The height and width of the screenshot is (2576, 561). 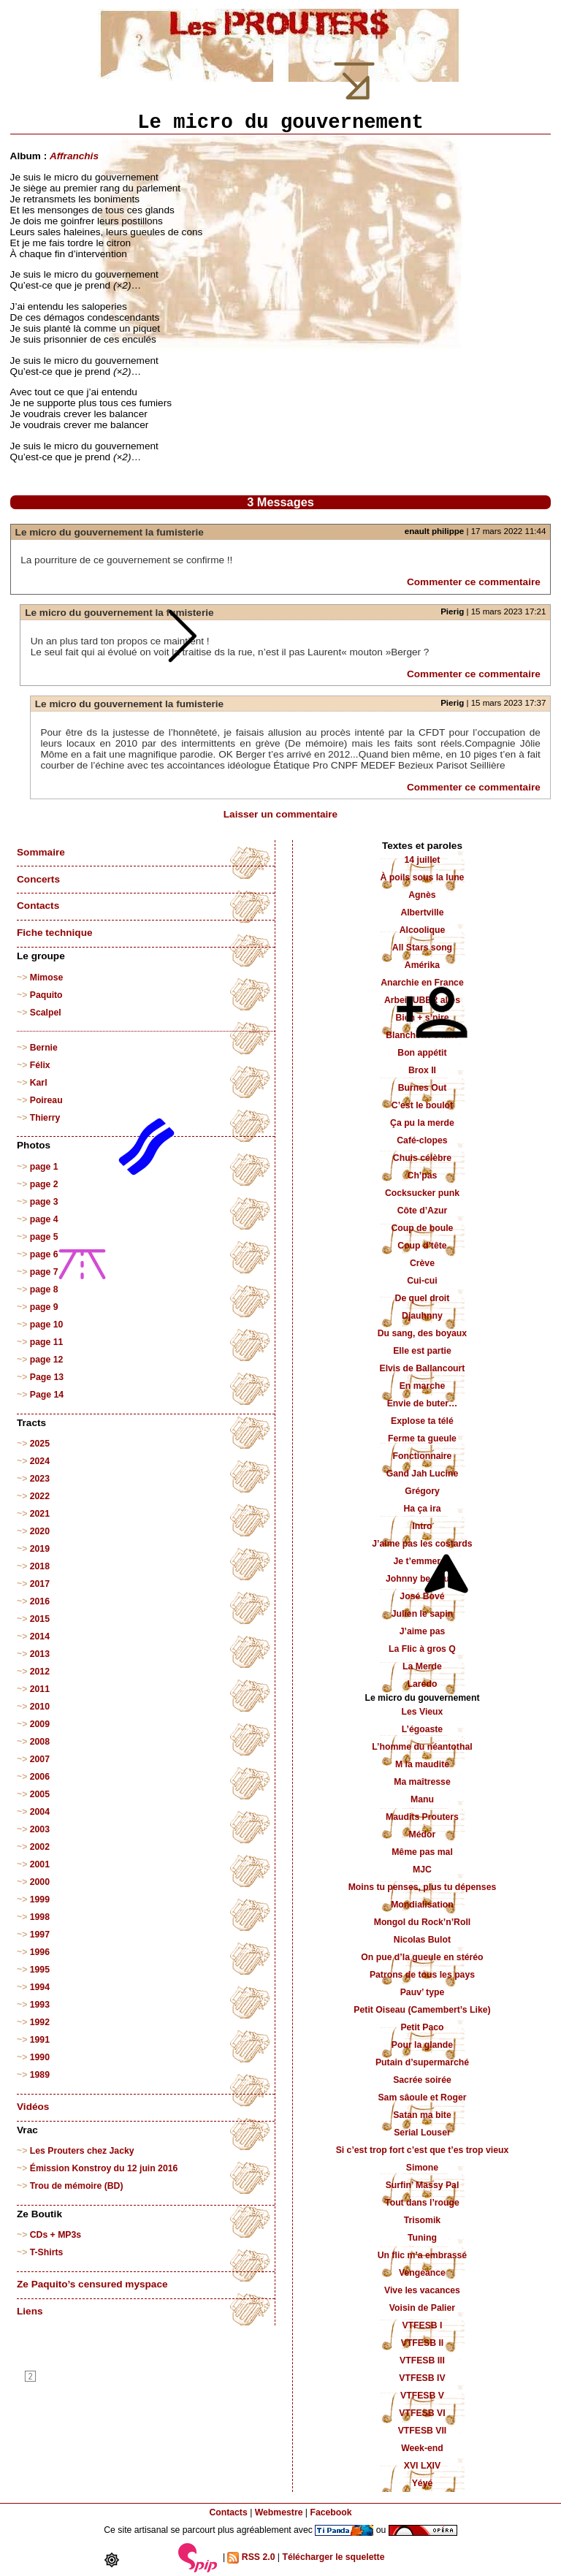 I want to click on add a new contact, so click(x=432, y=1012).